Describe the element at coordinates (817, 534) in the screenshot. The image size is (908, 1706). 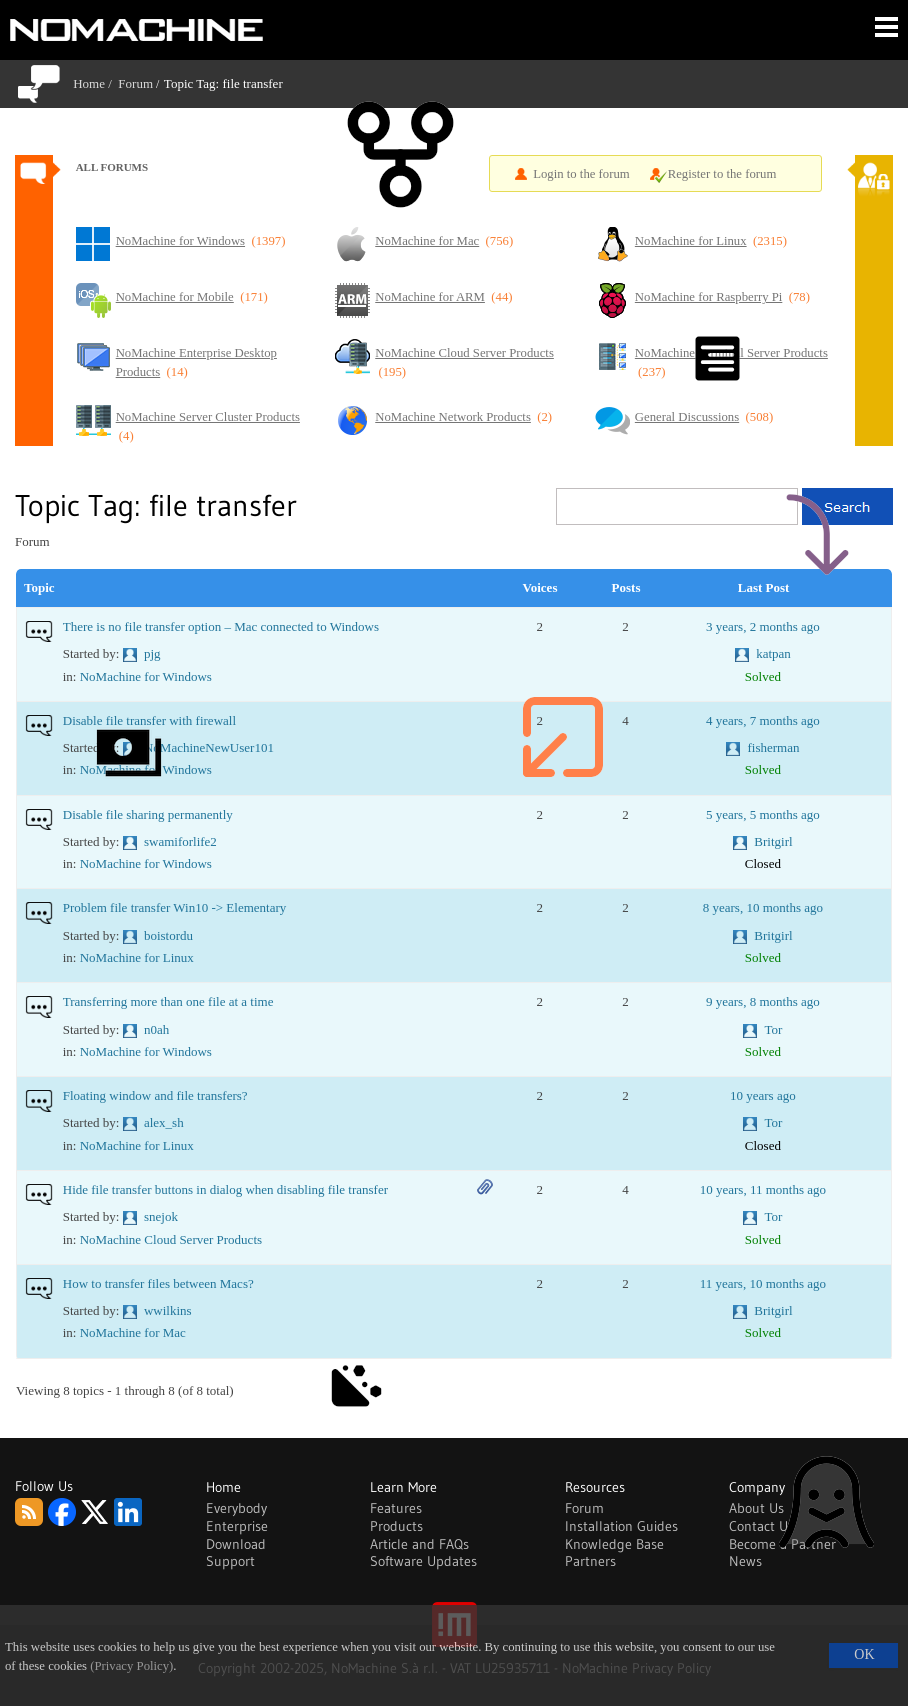
I see `redirect or forward content downward` at that location.